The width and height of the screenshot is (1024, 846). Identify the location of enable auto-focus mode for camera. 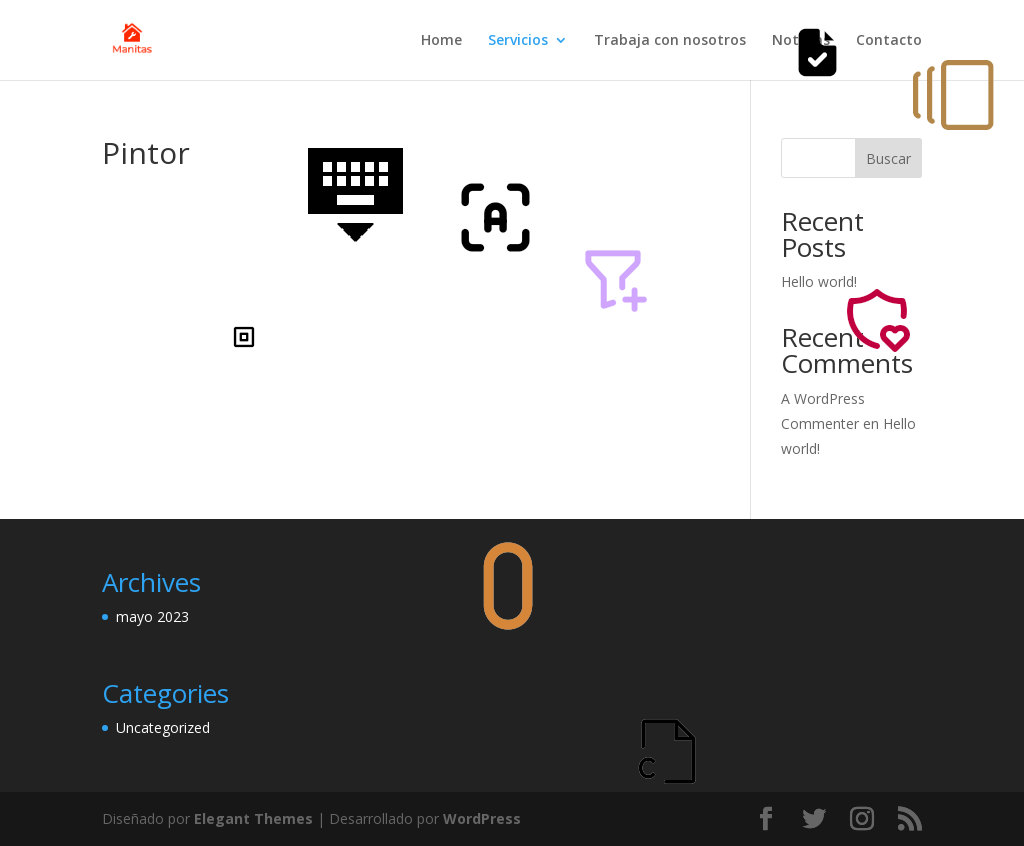
(495, 217).